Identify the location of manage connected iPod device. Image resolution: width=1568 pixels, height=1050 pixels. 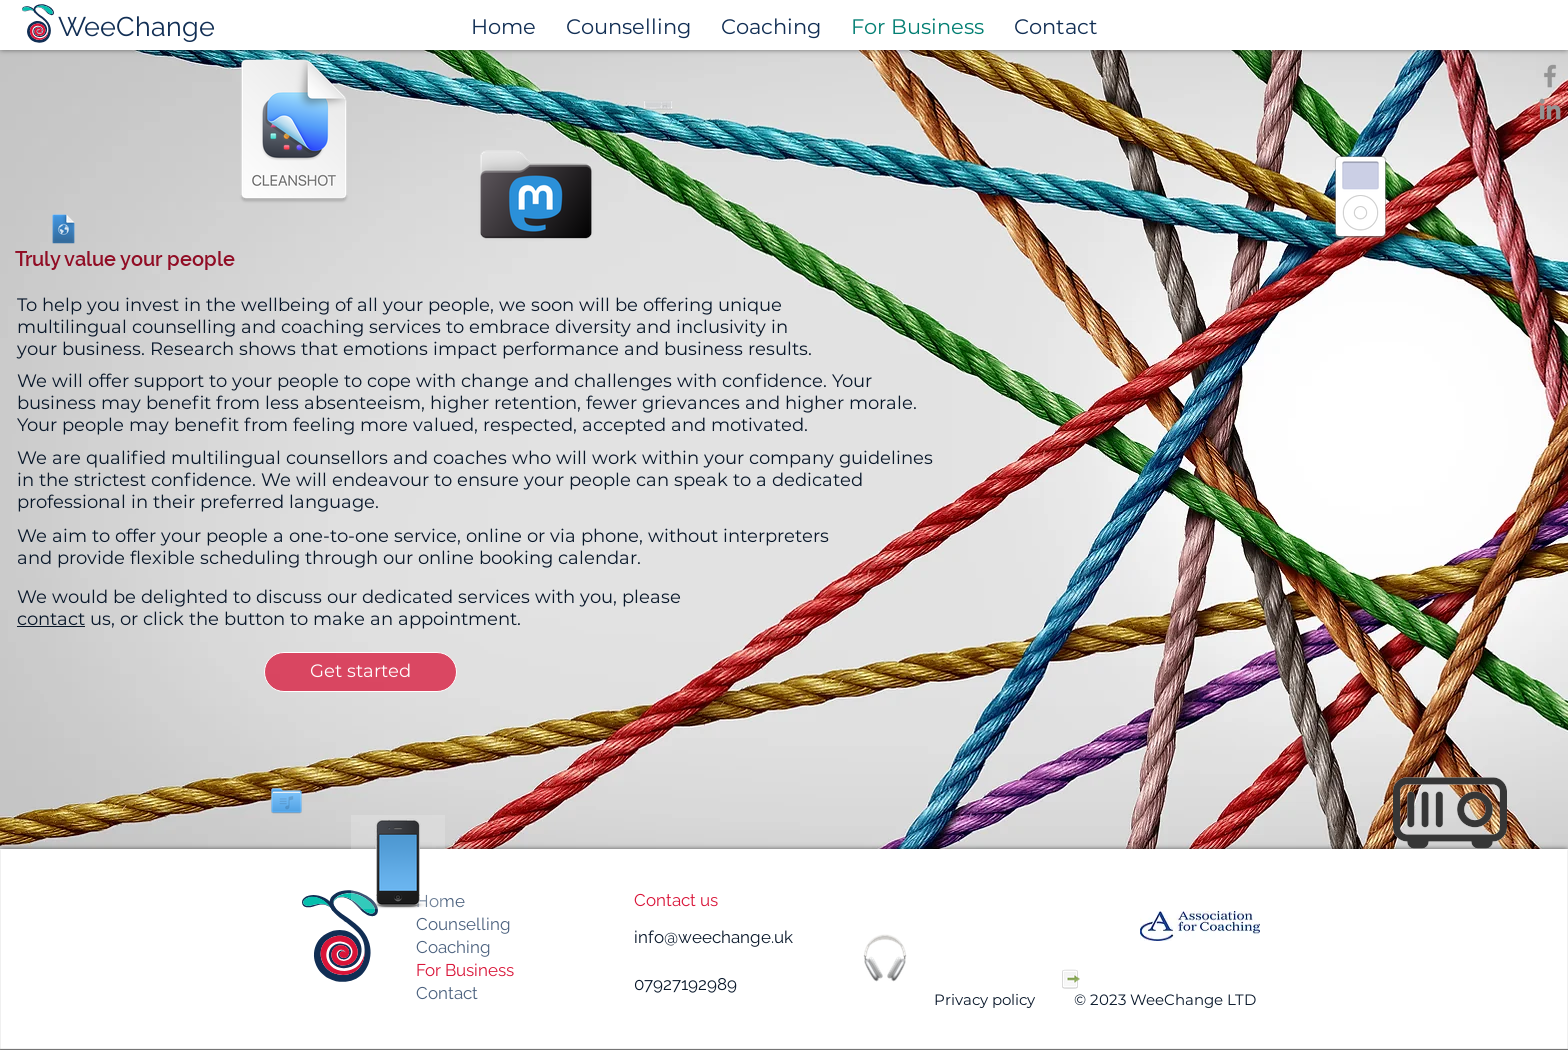
(1360, 196).